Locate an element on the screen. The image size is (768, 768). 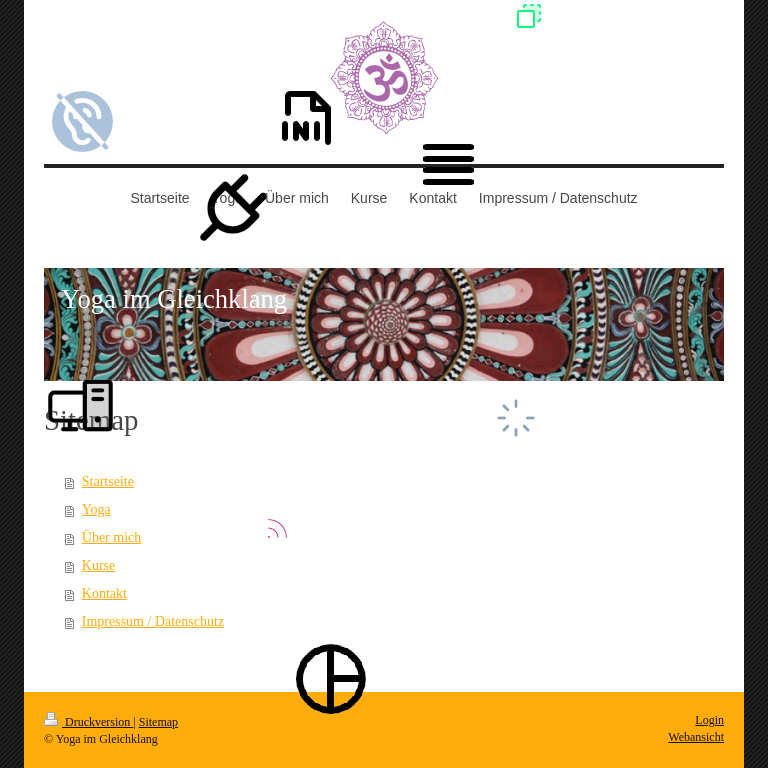
subscribe to RSS feed is located at coordinates (276, 530).